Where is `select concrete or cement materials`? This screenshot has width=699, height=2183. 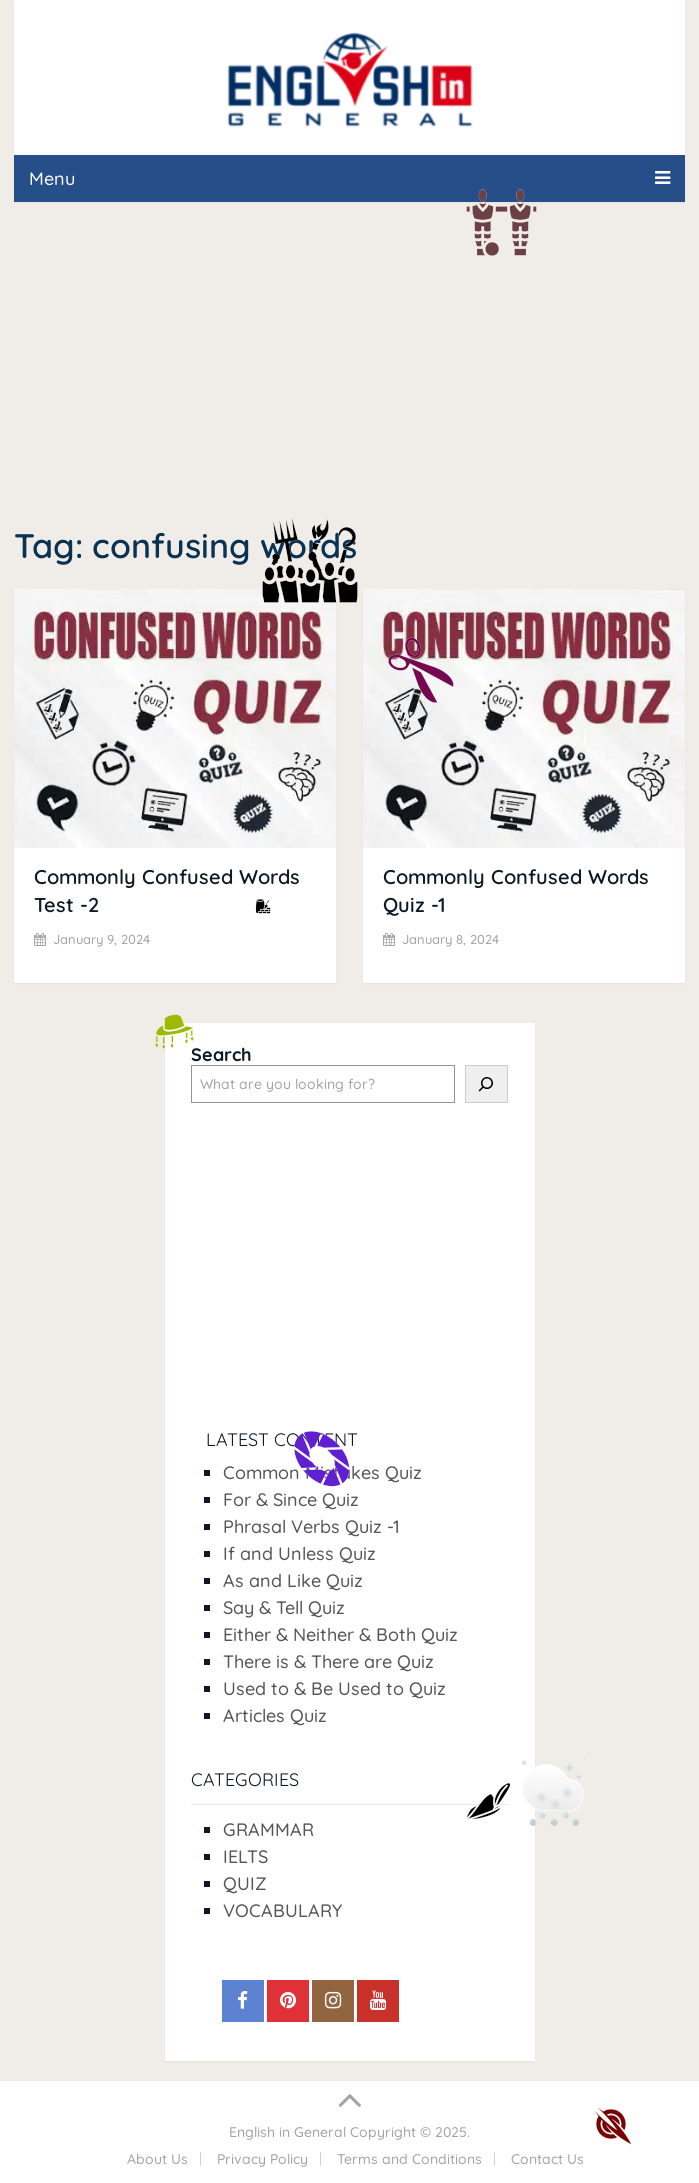 select concrete or cement materials is located at coordinates (263, 906).